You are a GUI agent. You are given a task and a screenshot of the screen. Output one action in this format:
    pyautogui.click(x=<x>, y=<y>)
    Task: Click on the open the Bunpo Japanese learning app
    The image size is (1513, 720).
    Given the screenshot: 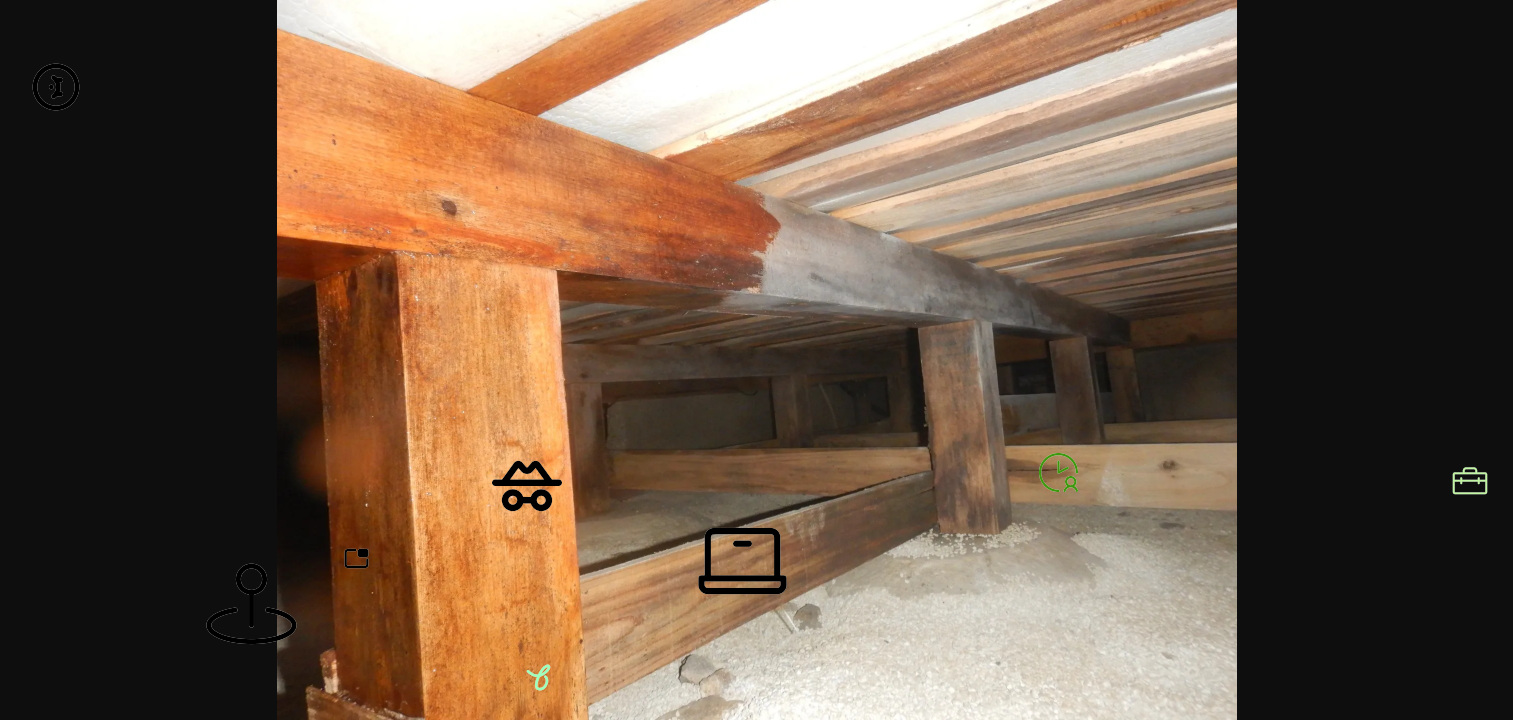 What is the action you would take?
    pyautogui.click(x=538, y=677)
    